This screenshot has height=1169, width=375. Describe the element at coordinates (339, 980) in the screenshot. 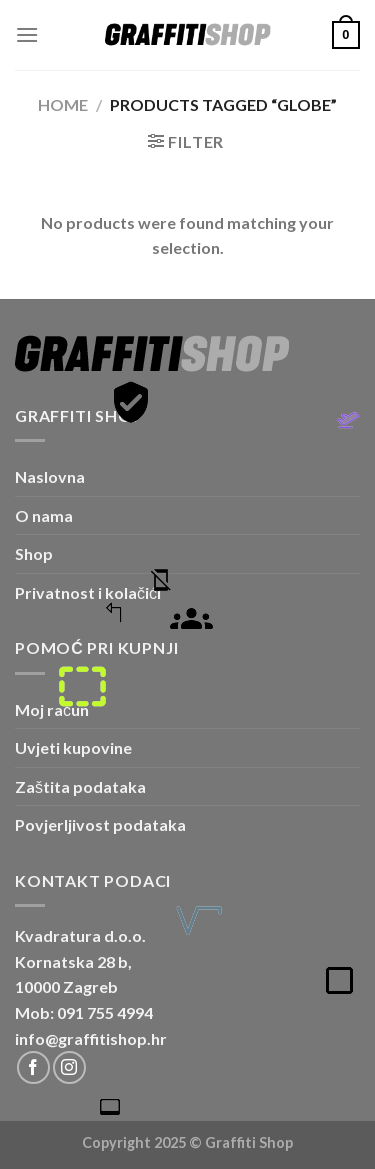

I see `crop image to square aspect ratio` at that location.